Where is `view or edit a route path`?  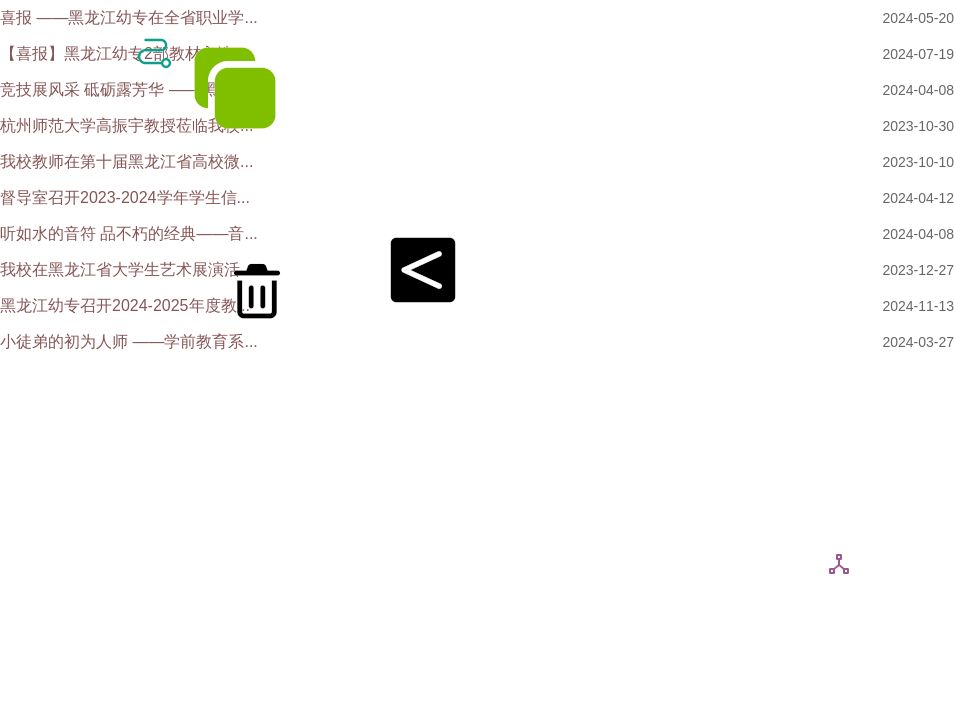
view or edit a route path is located at coordinates (154, 51).